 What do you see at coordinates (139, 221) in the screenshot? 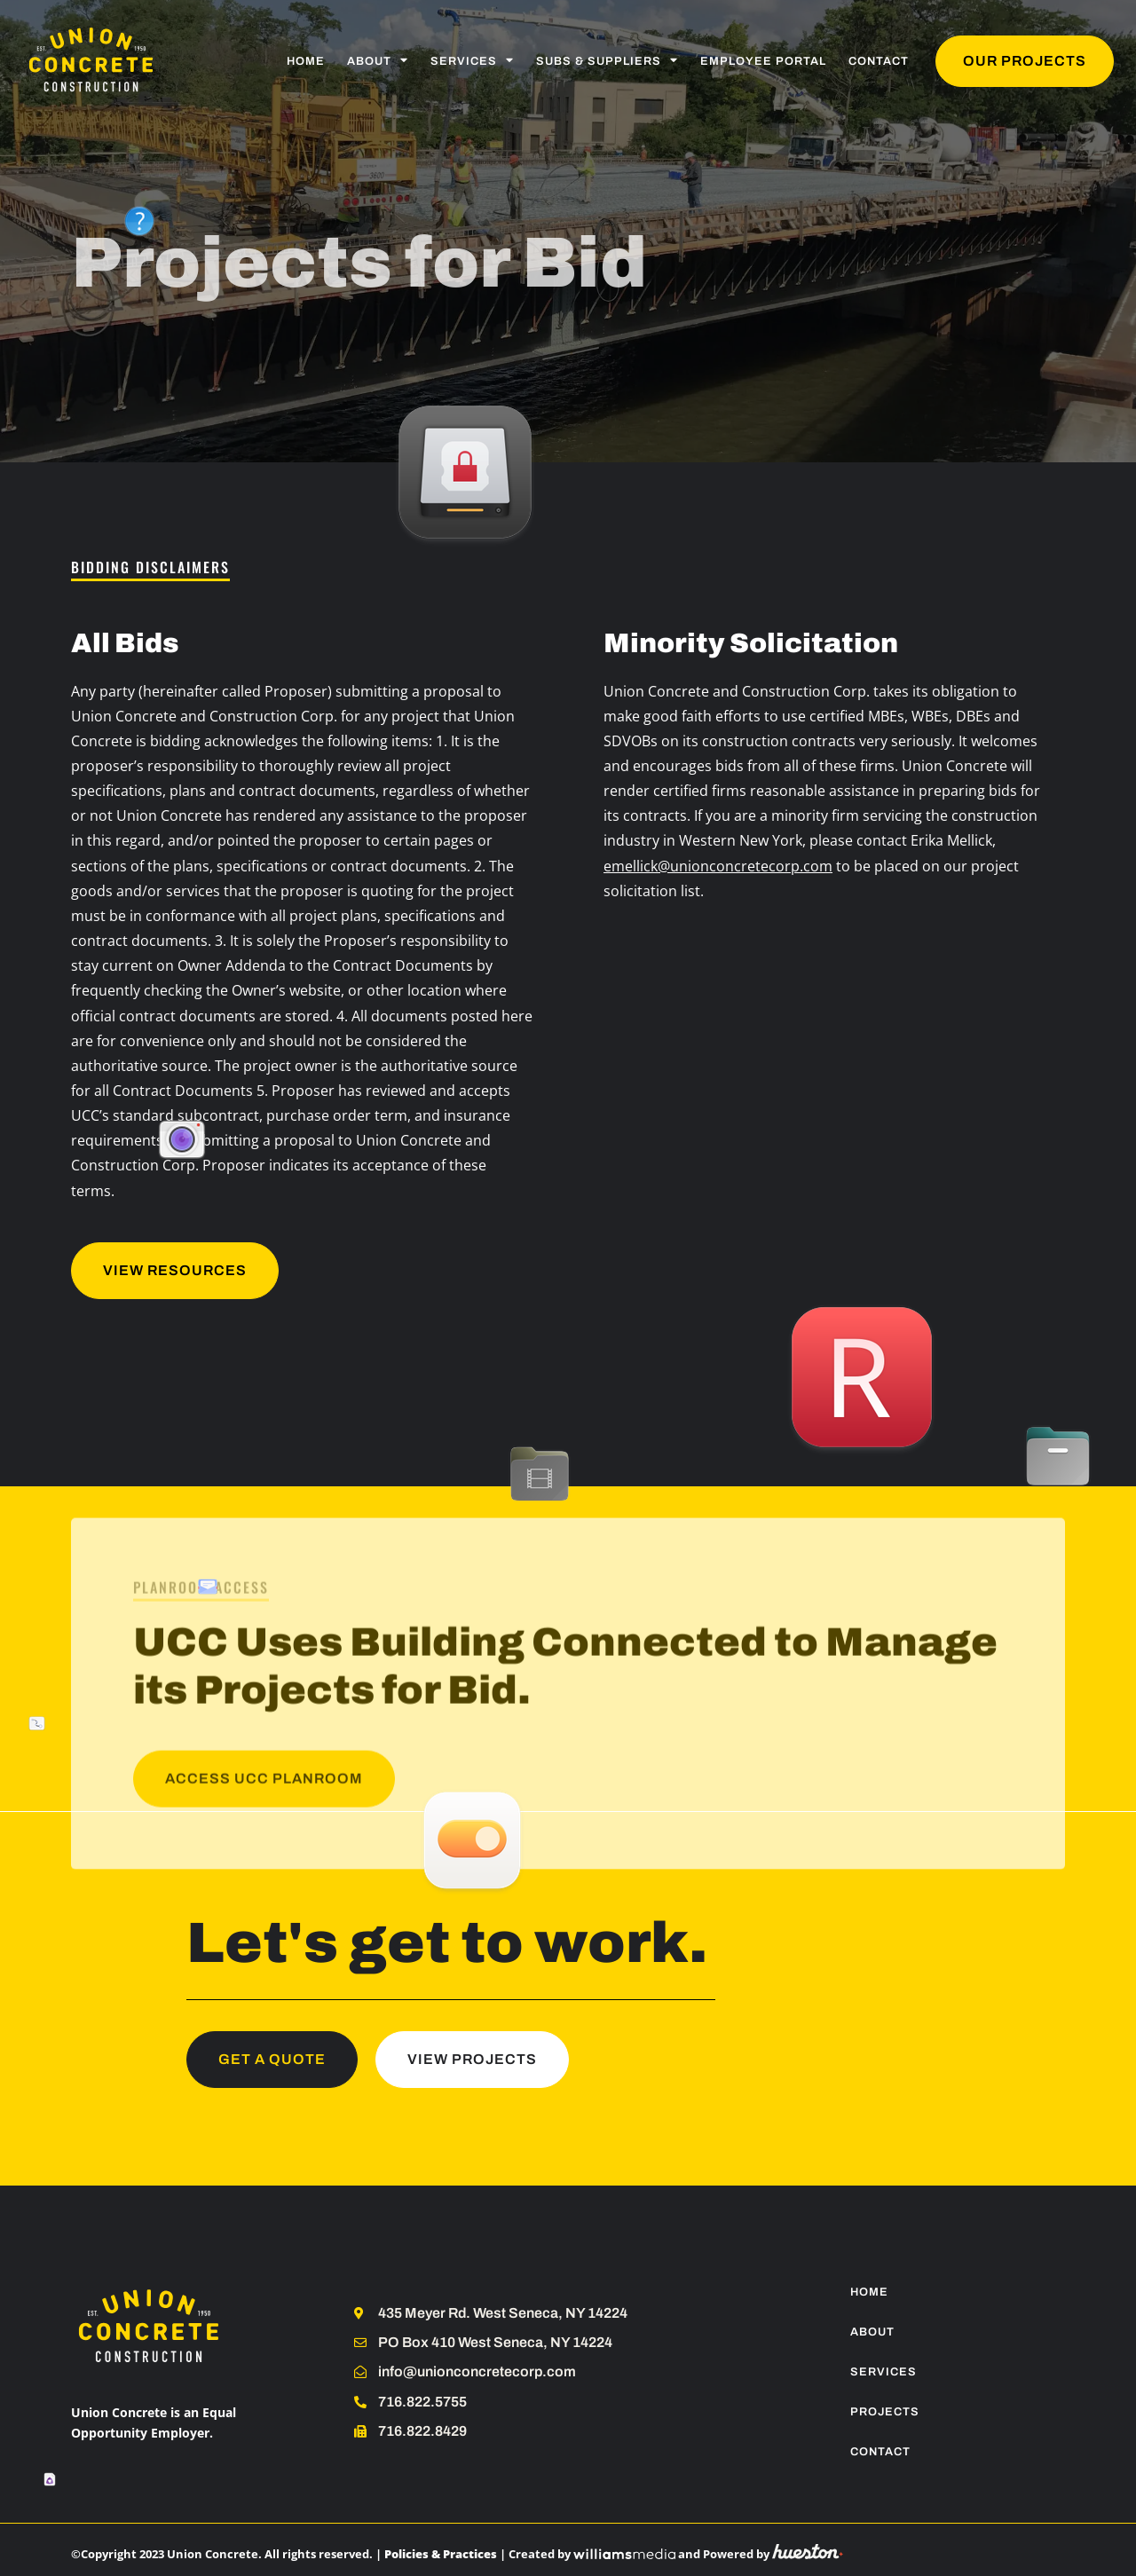
I see `open help documentation` at bounding box center [139, 221].